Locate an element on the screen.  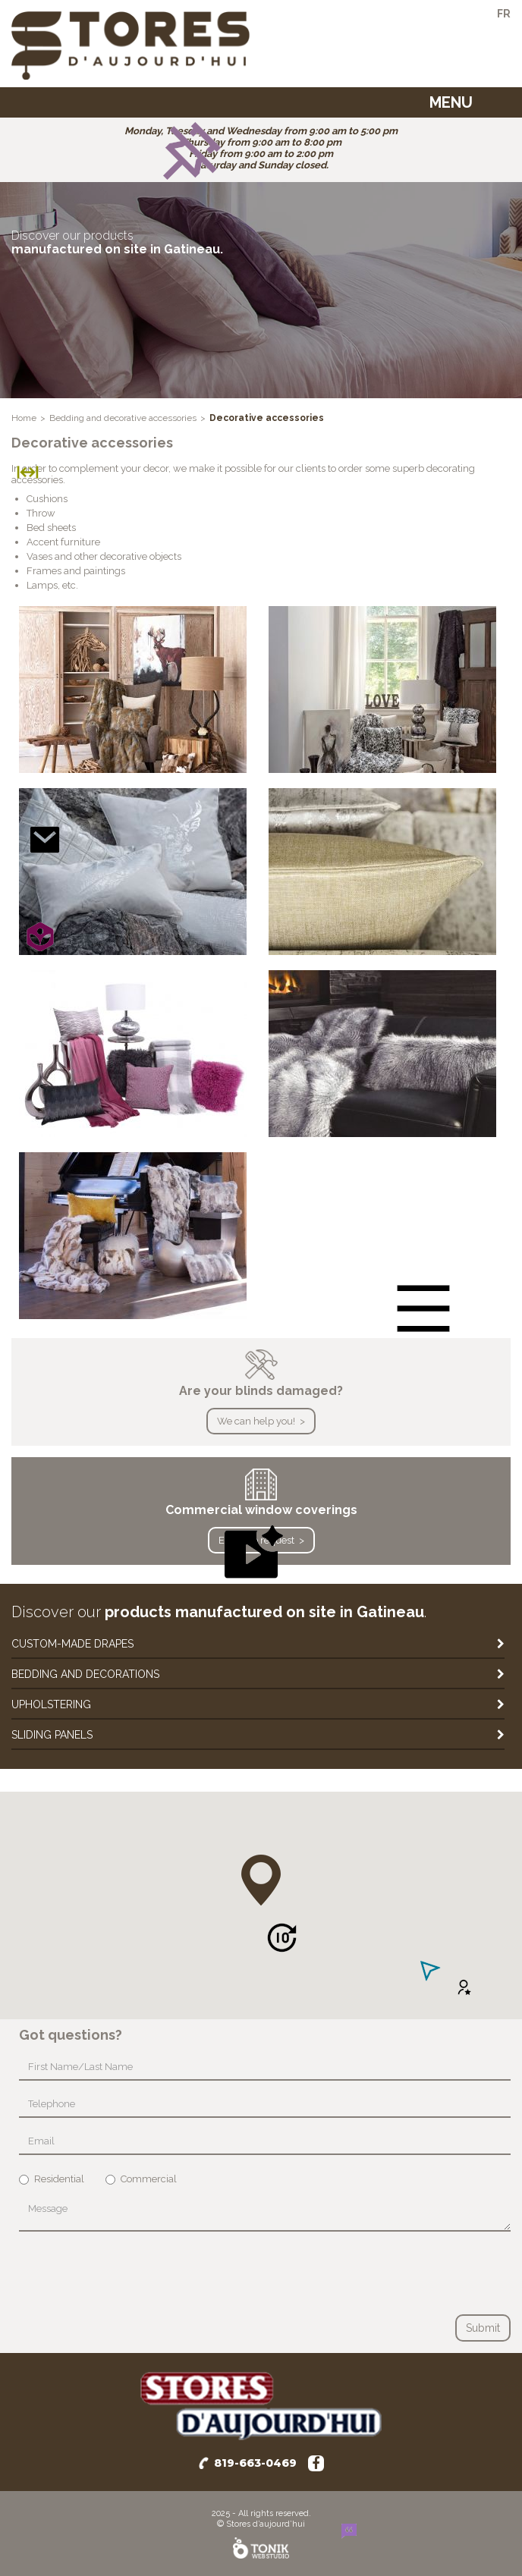
view featured or starred user profile is located at coordinates (464, 1987).